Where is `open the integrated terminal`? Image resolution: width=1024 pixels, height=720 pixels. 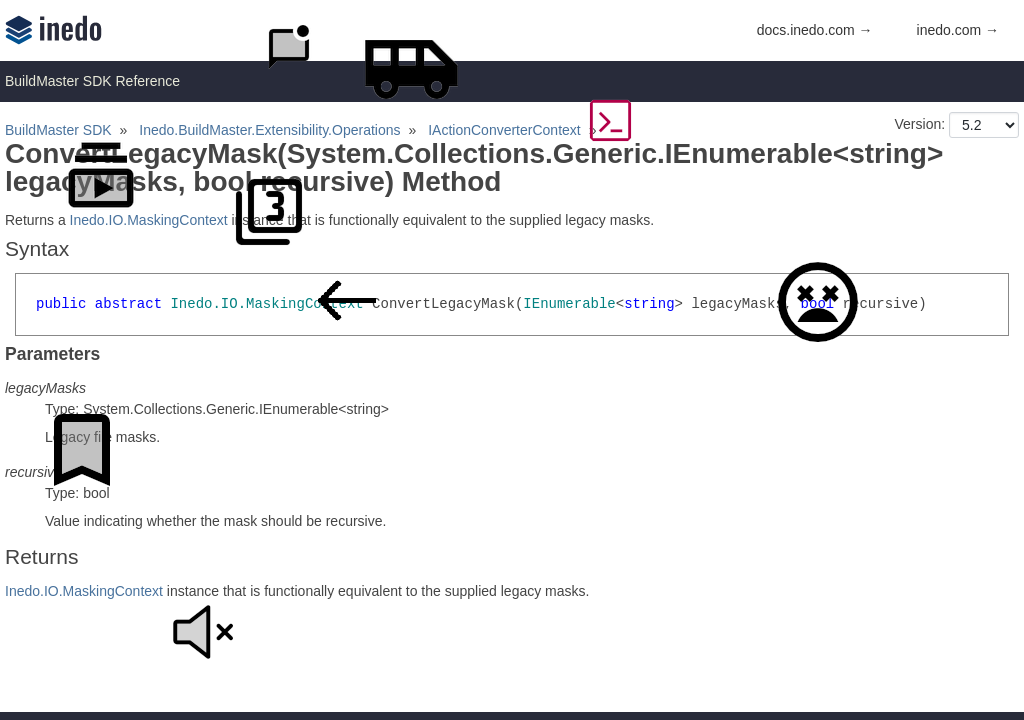
open the integrated terminal is located at coordinates (610, 120).